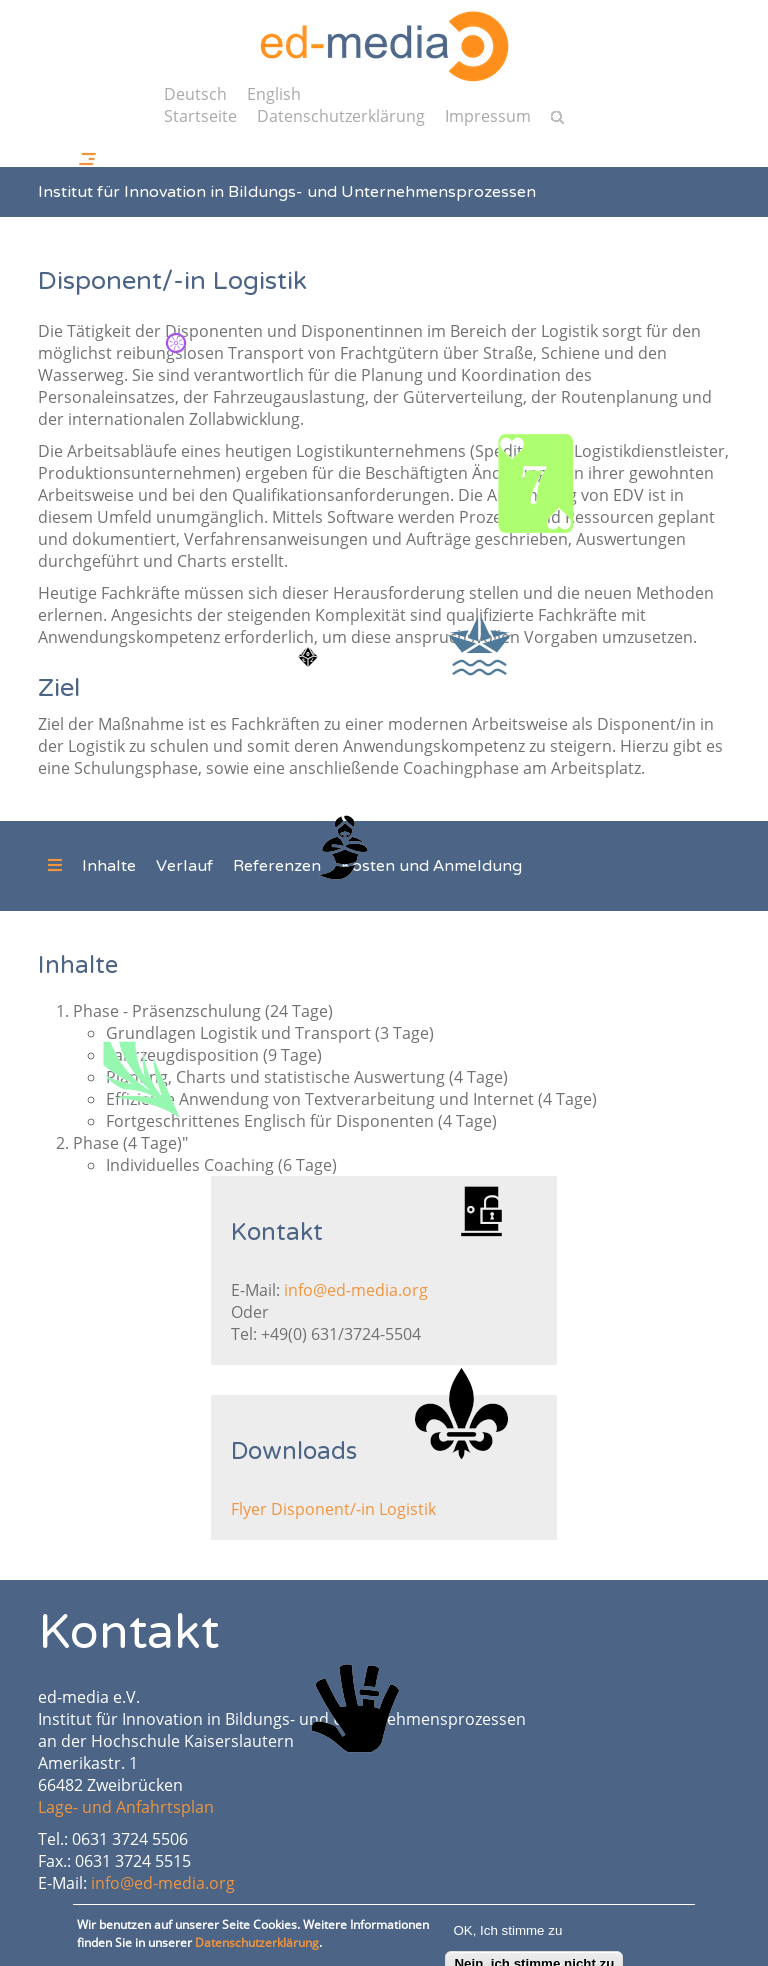 The height and width of the screenshot is (1966, 768). I want to click on damaged or broken projectile indicator, so click(141, 1079).